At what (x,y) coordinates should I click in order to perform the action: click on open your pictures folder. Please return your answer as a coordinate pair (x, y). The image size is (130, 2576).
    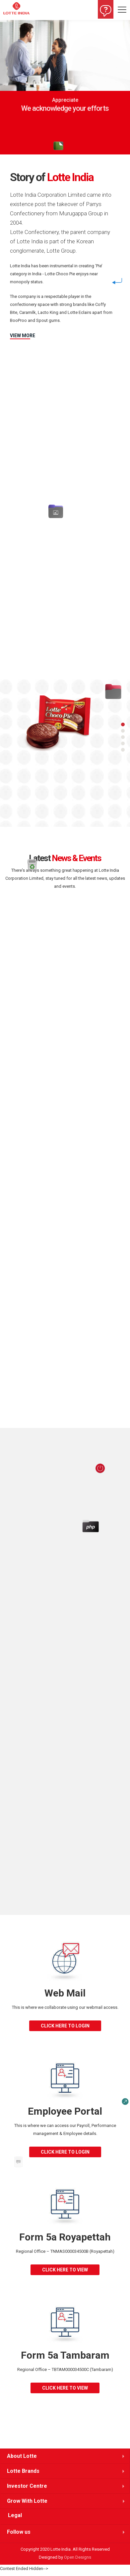
    Looking at the image, I should click on (56, 511).